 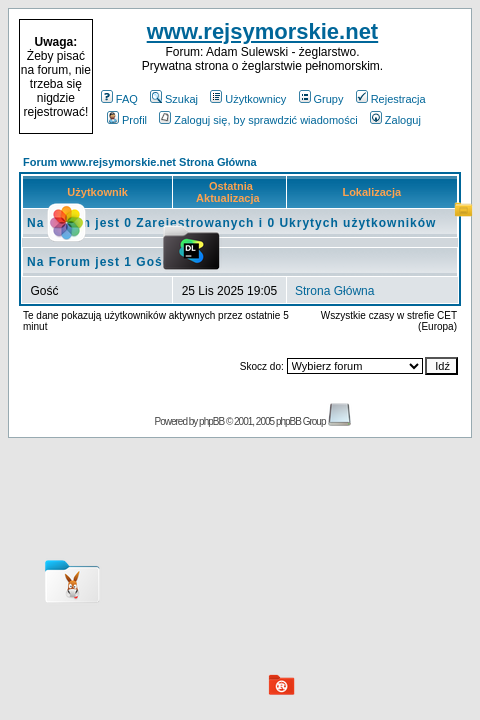 What do you see at coordinates (281, 685) in the screenshot?
I see `open folder containing rust programming projects` at bounding box center [281, 685].